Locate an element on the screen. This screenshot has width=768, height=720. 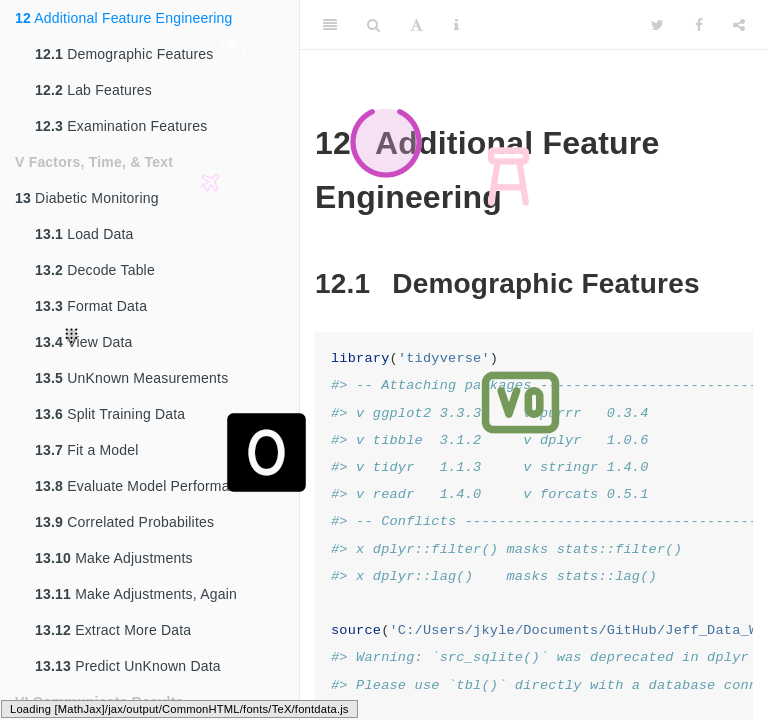
browse furniture or seating options is located at coordinates (508, 176).